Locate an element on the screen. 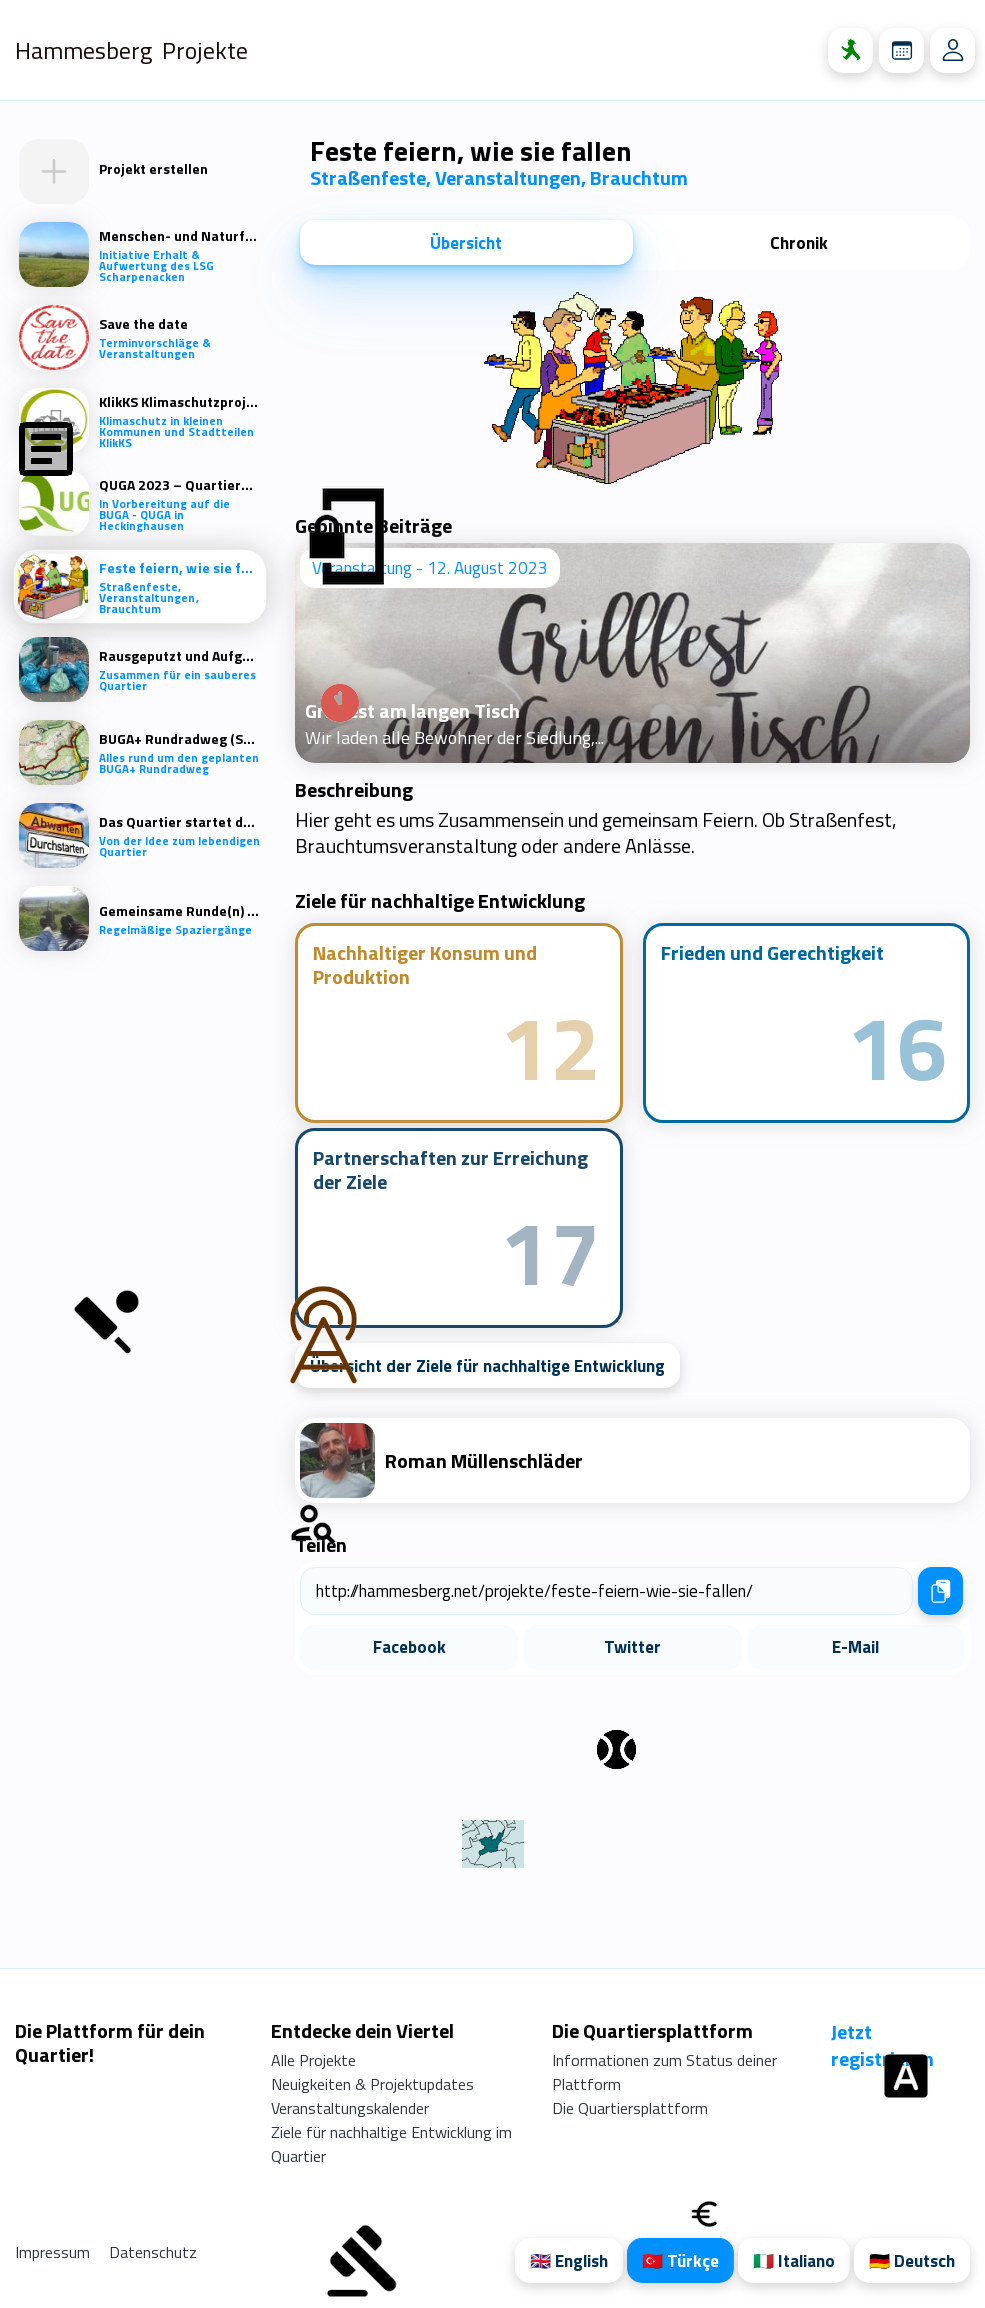  search for a person or contact is located at coordinates (313, 1522).